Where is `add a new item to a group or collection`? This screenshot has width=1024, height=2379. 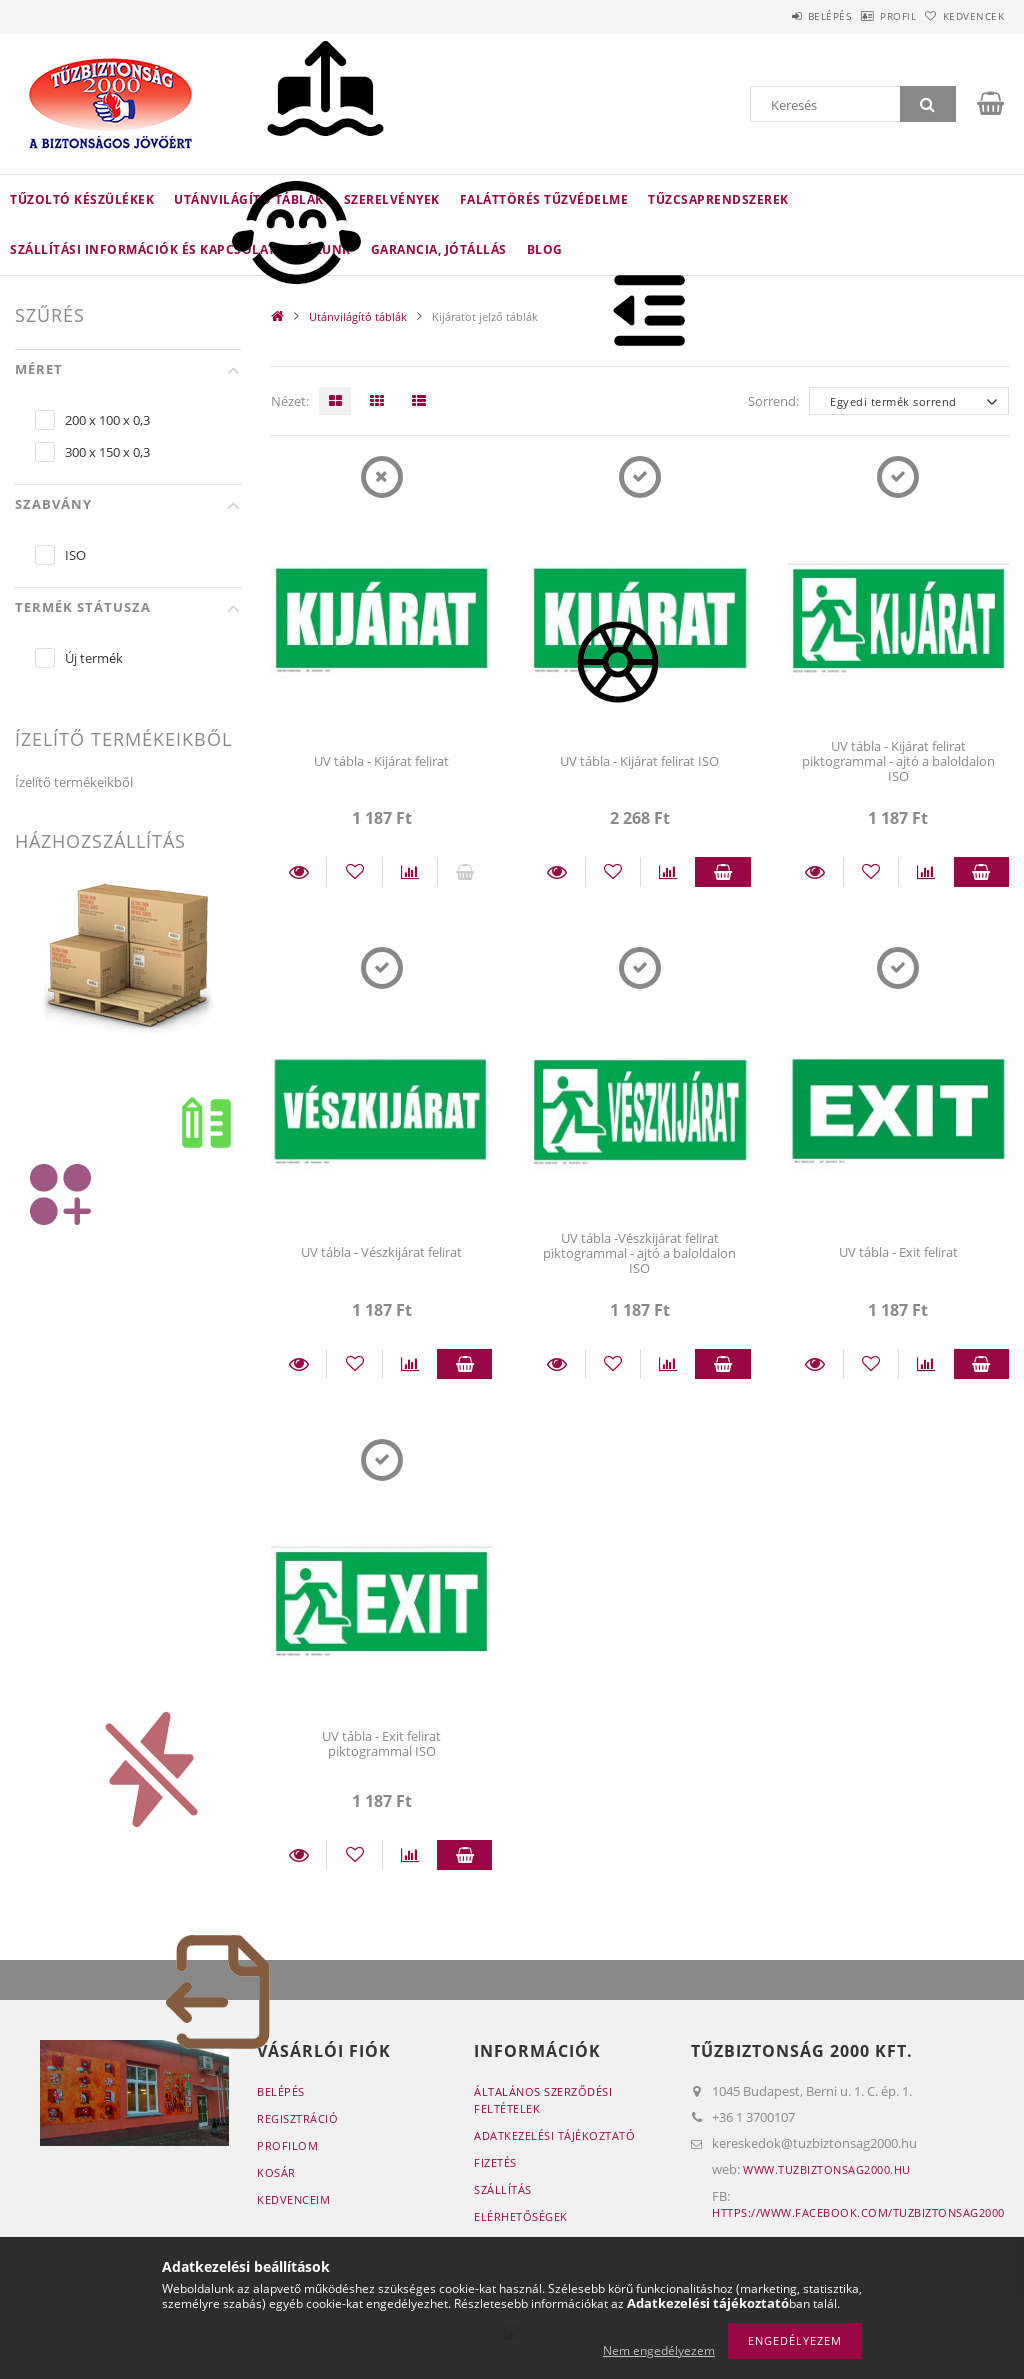 add a new item to a group or collection is located at coordinates (60, 1194).